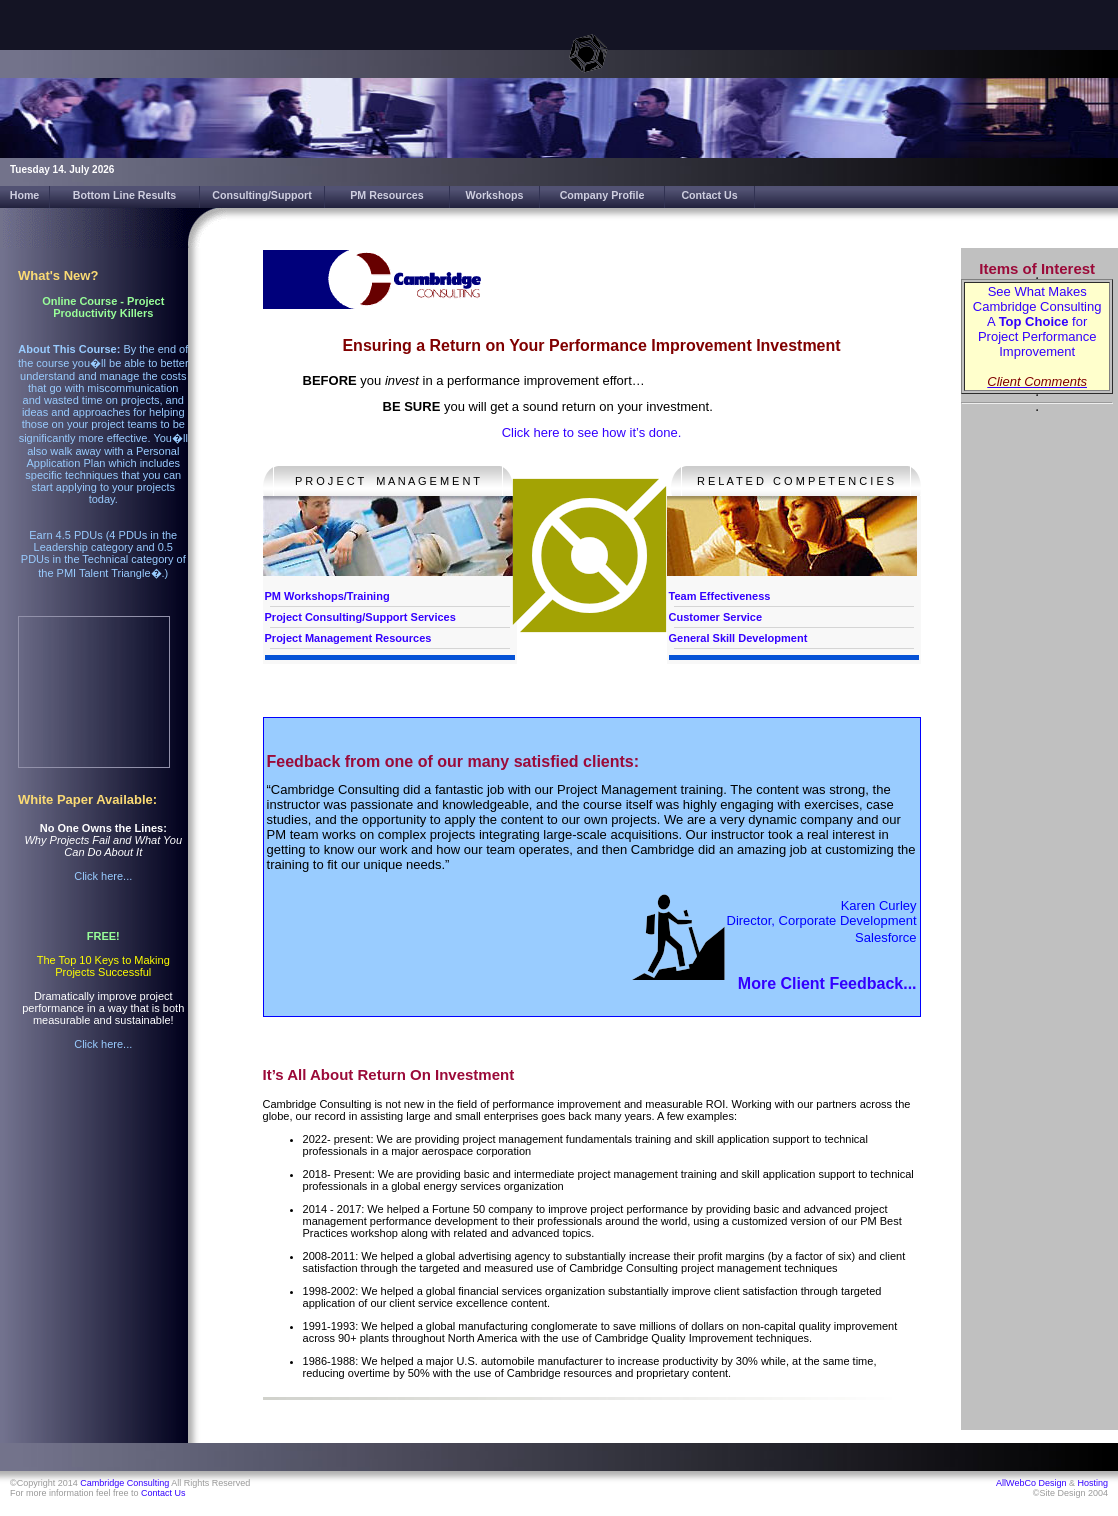 The height and width of the screenshot is (1516, 1118). I want to click on explore hiking trails nearby, so click(678, 933).